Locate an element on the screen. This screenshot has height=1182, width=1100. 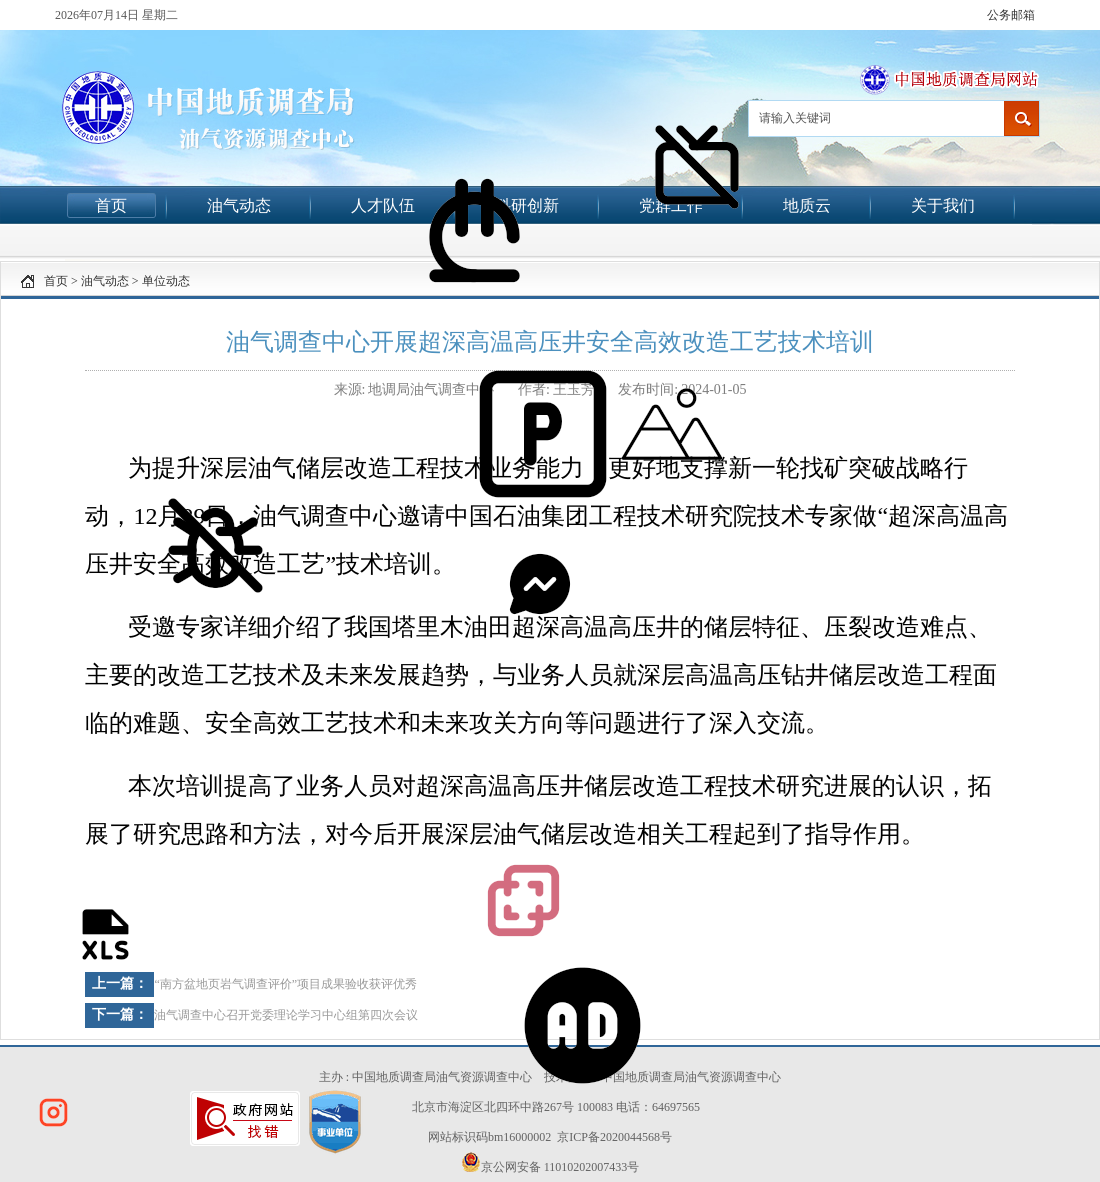
find nearby parking locations is located at coordinates (543, 434).